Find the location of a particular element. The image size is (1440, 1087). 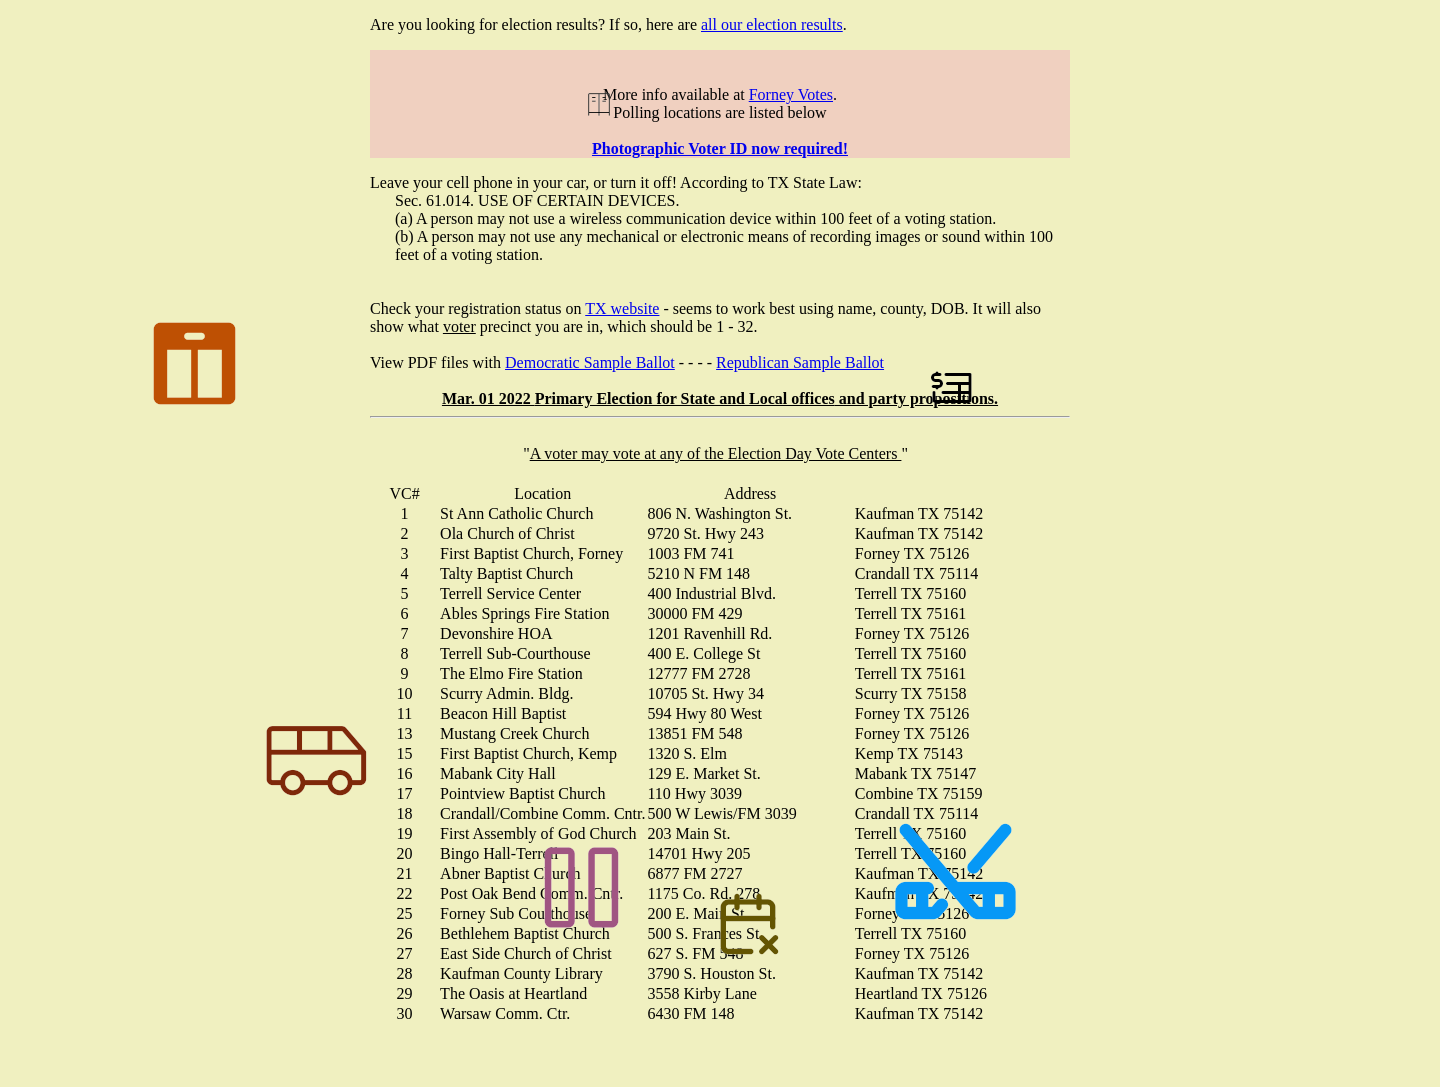

pause media playback is located at coordinates (581, 887).